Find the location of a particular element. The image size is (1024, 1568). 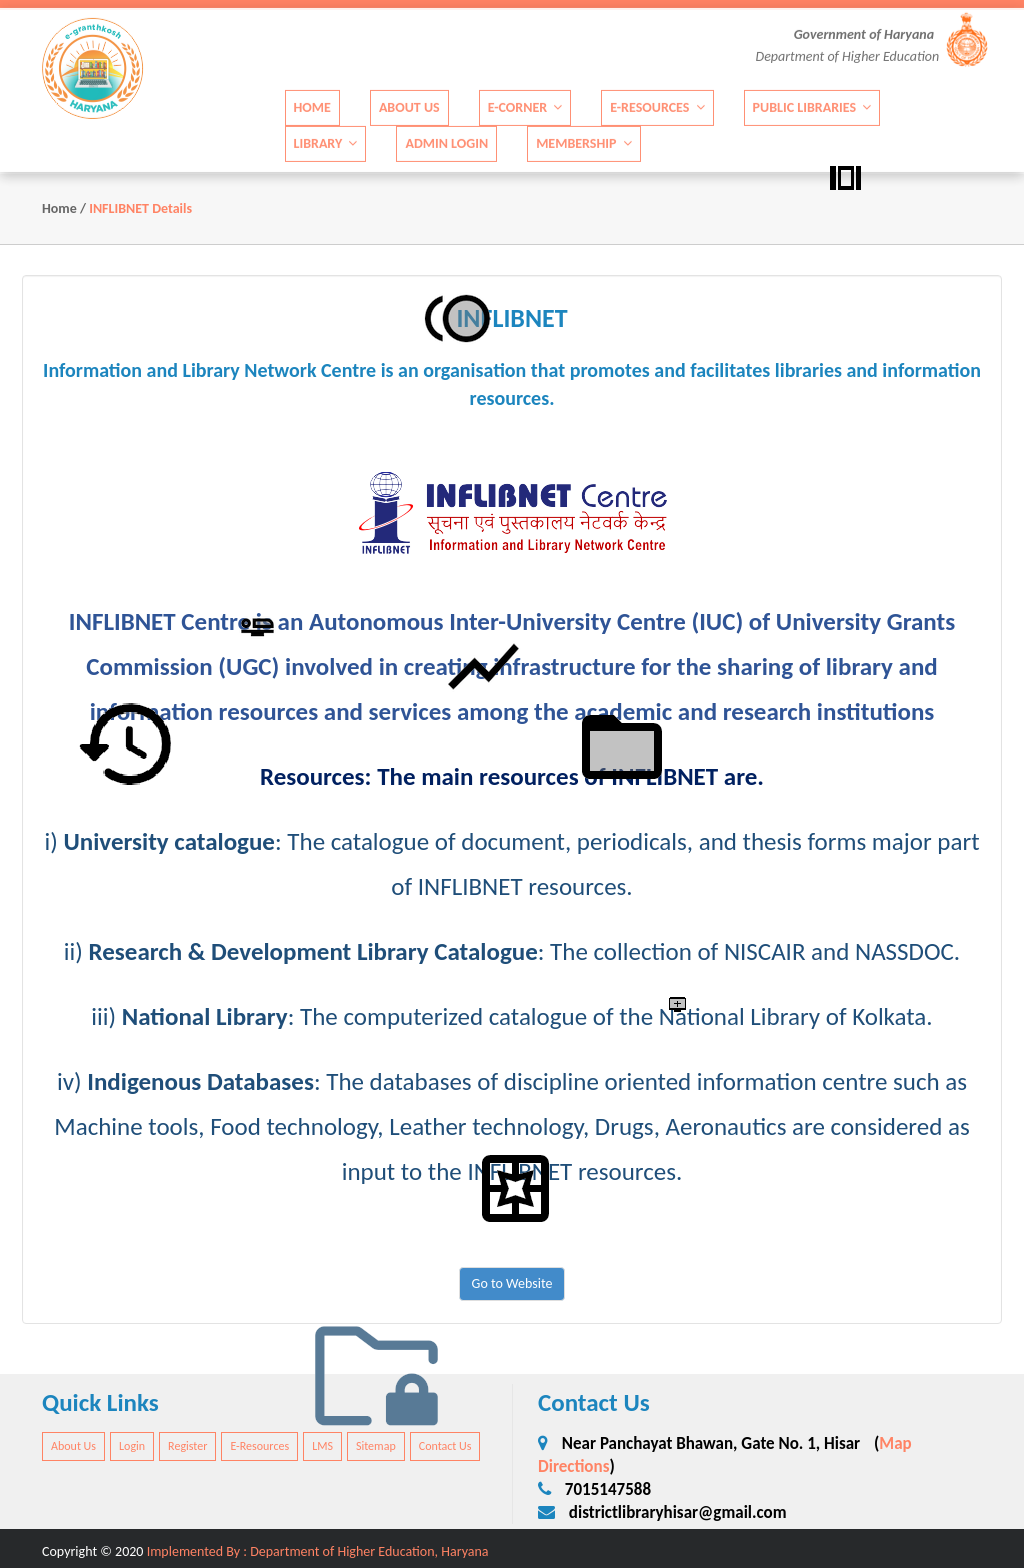

restore to a previous version or state is located at coordinates (126, 744).